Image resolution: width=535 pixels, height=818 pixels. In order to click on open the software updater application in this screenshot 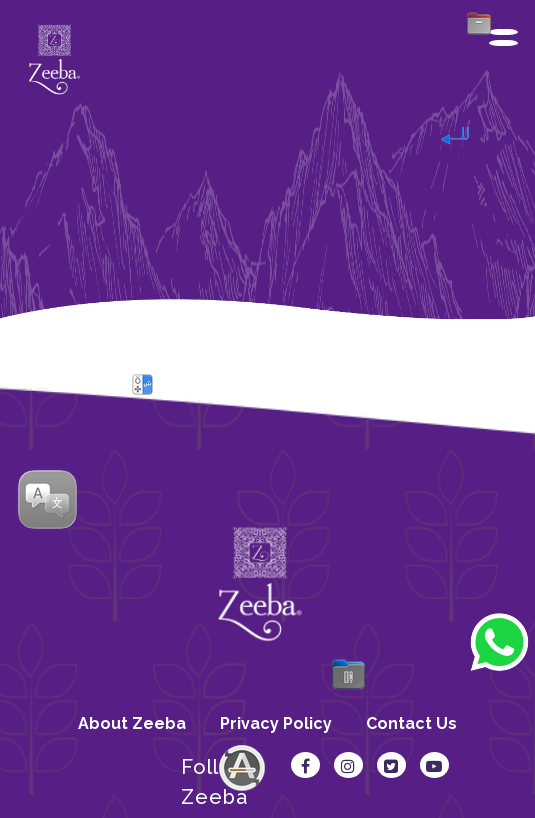, I will do `click(242, 768)`.